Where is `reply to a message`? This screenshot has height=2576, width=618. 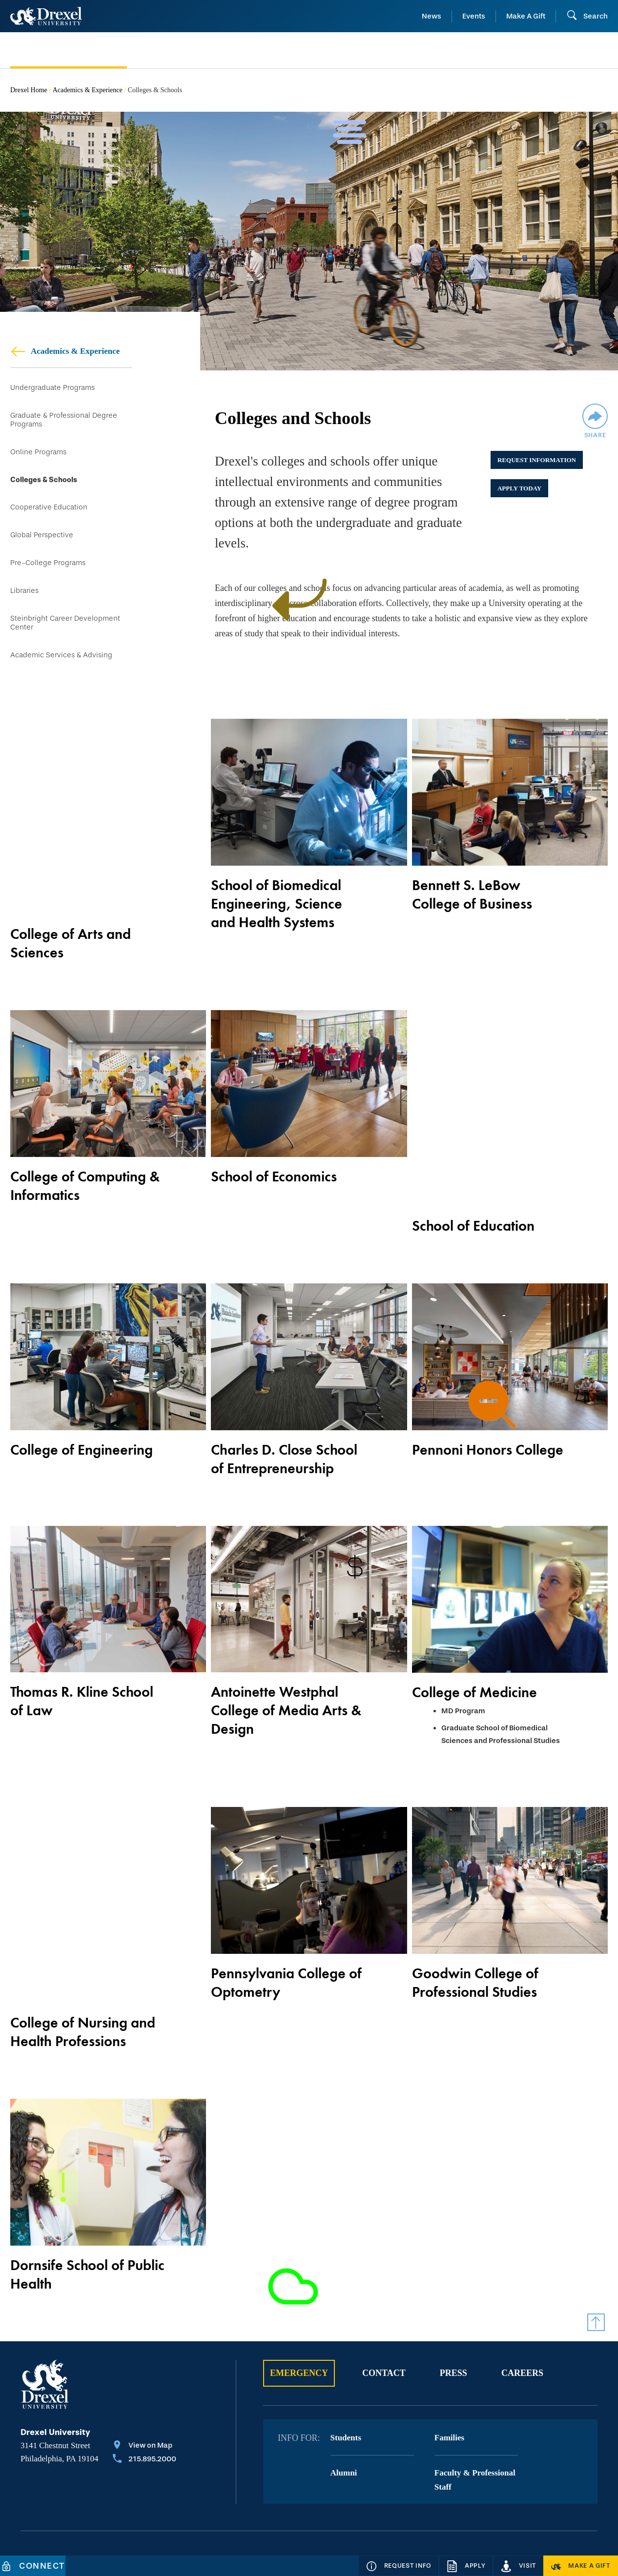
reply to a message is located at coordinates (299, 599).